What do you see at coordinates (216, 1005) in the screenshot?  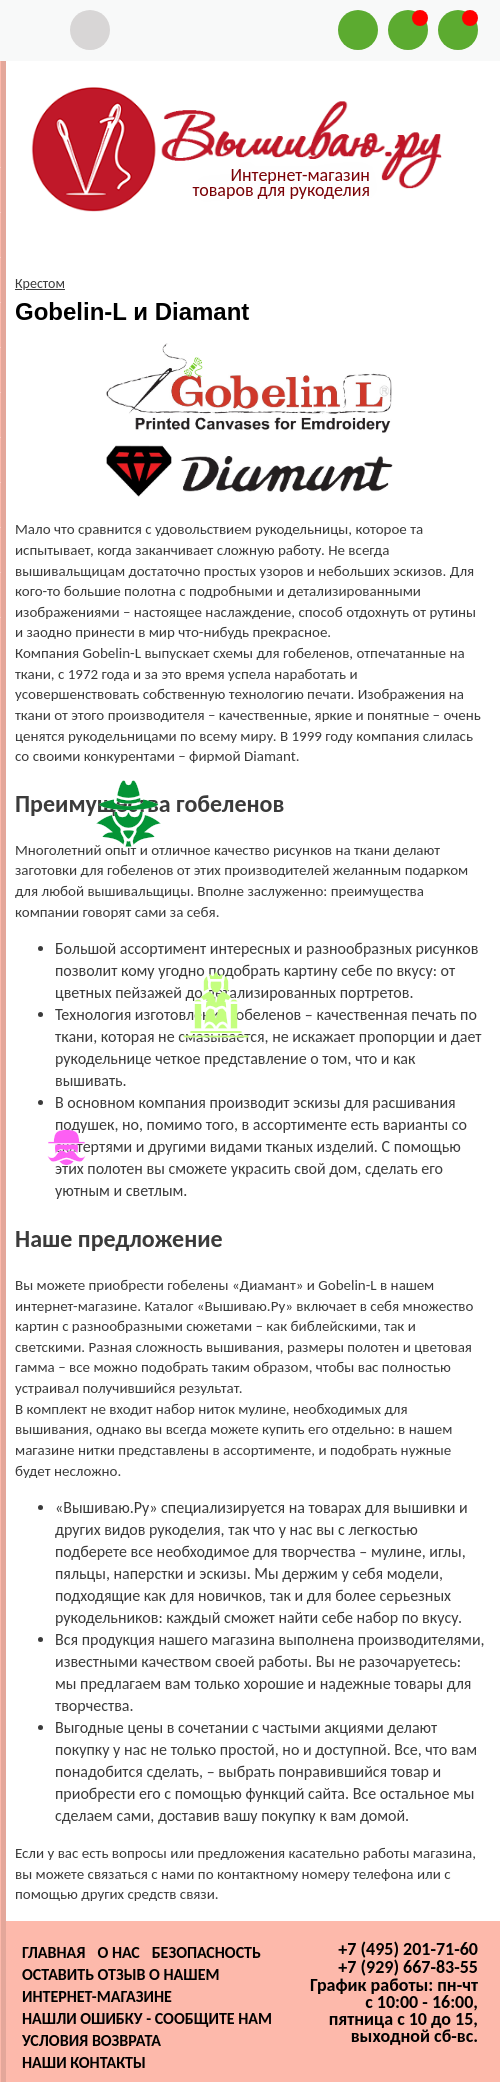 I see `access kingdom or empire management` at bounding box center [216, 1005].